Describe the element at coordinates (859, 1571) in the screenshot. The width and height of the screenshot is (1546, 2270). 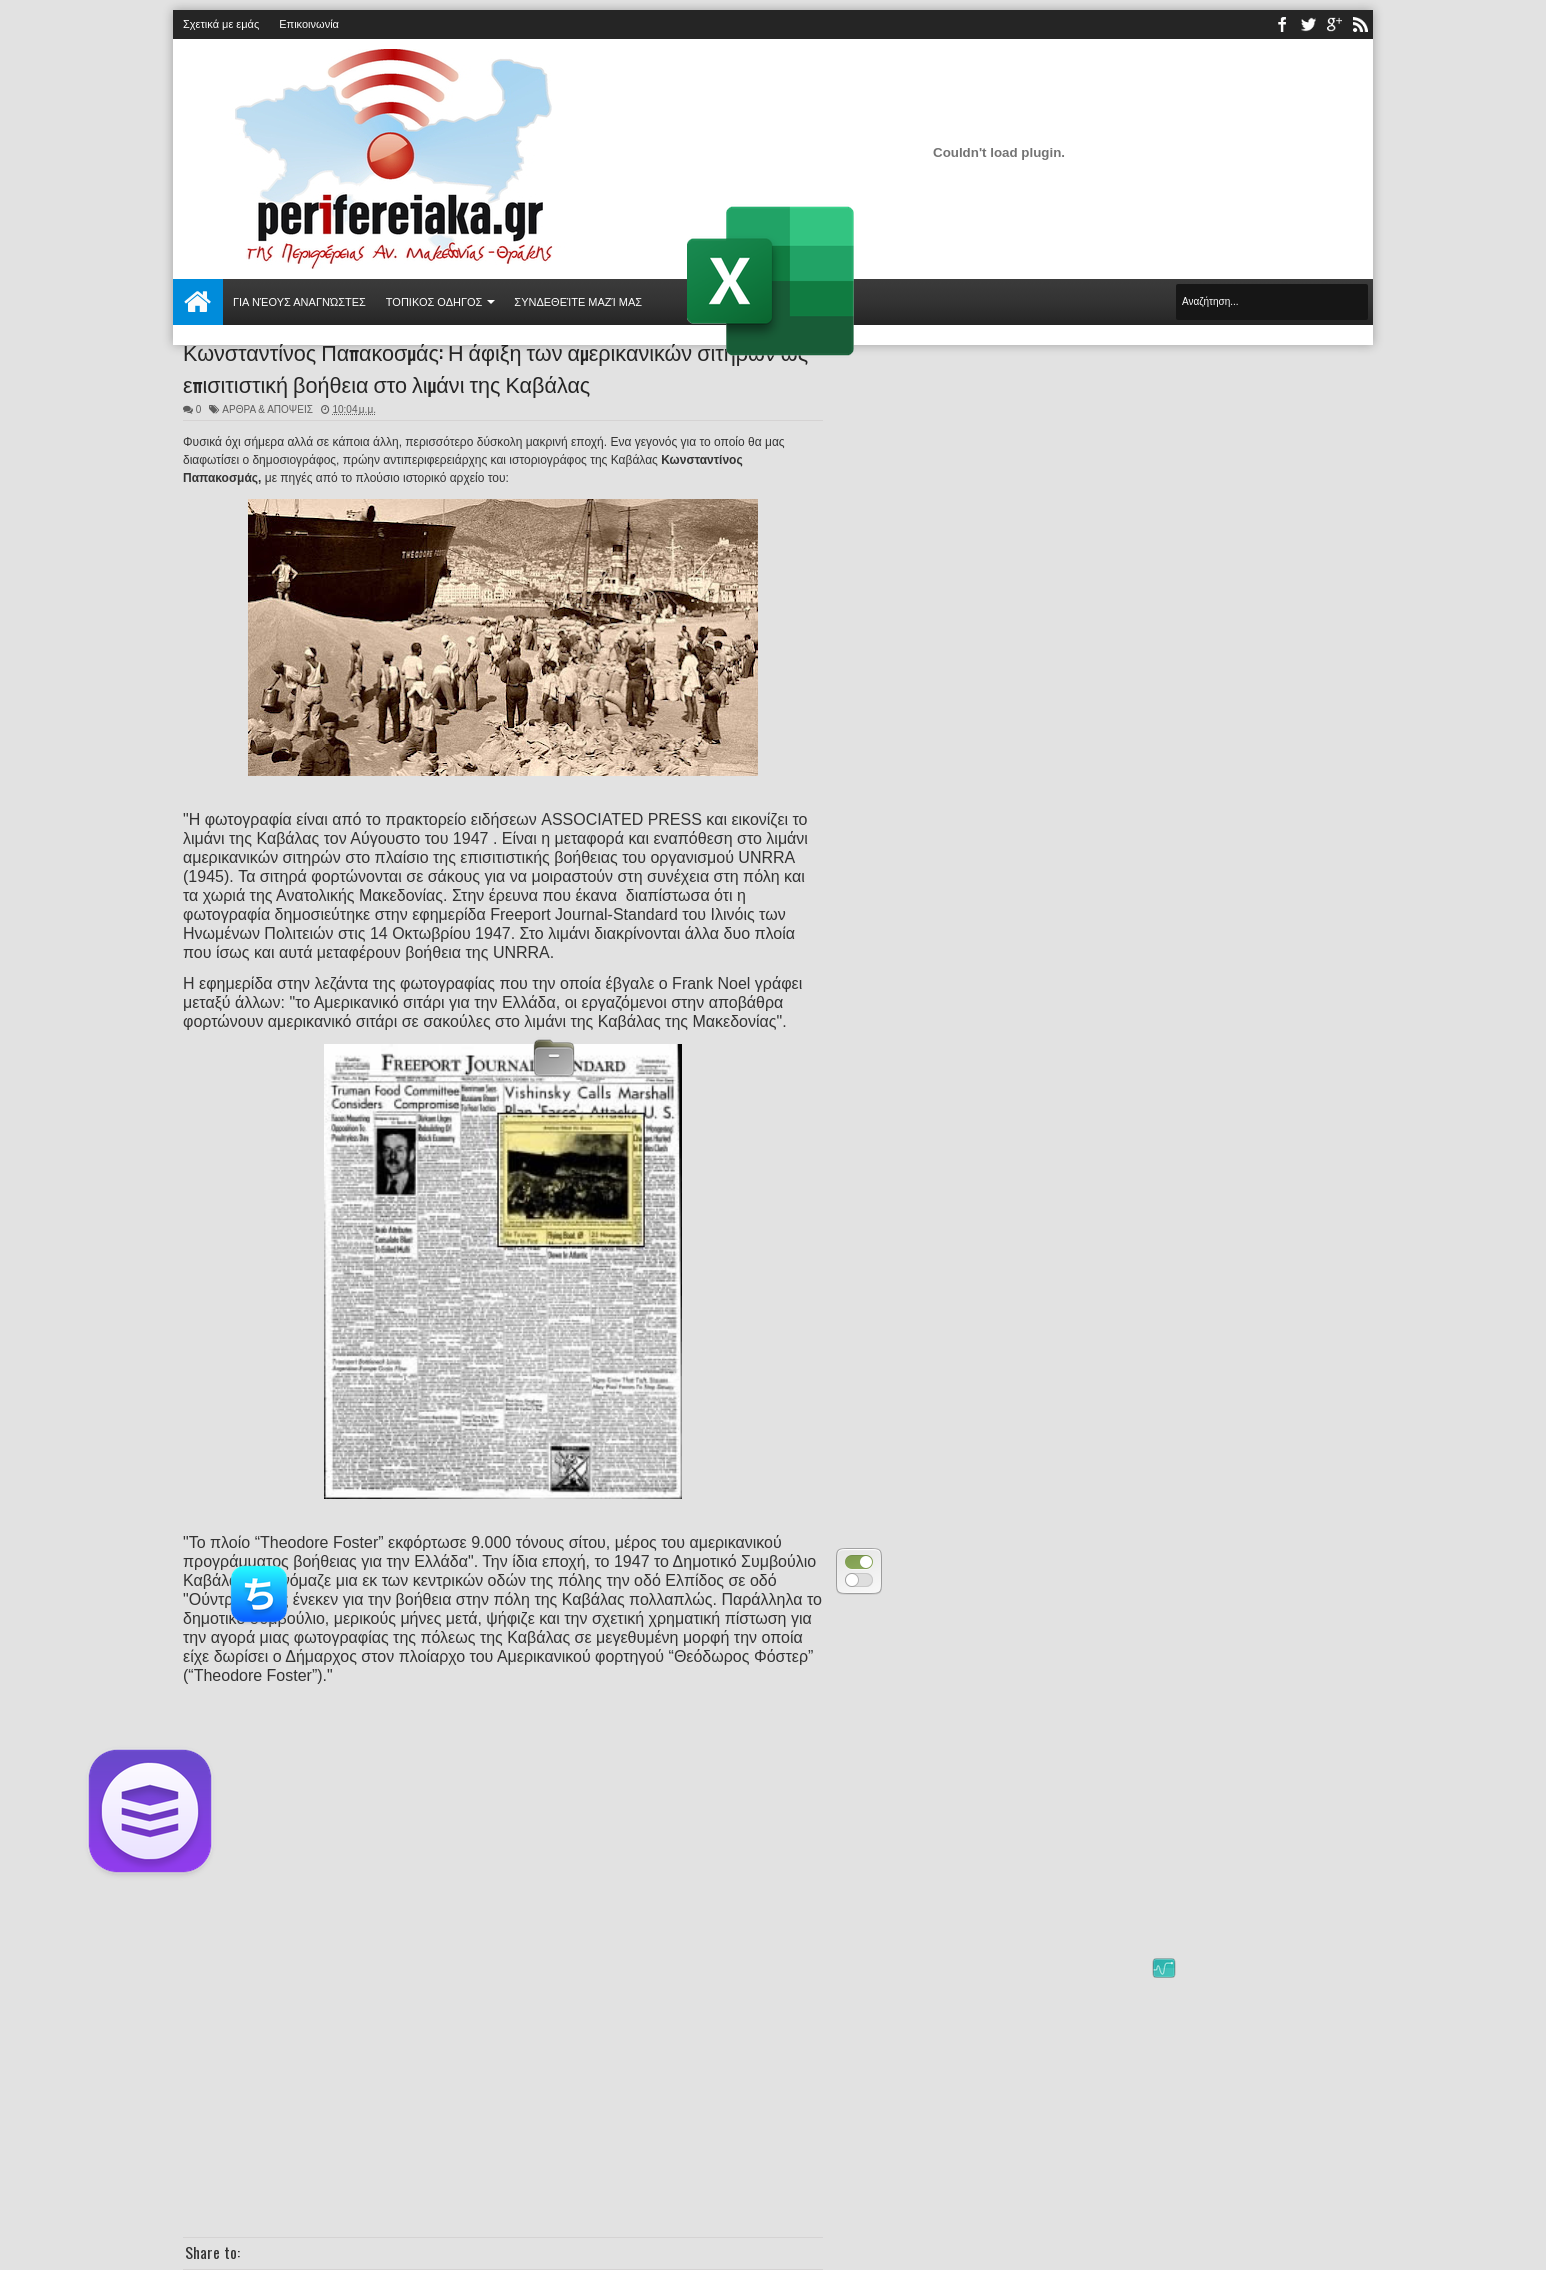
I see `open desktop preferences or settings` at that location.